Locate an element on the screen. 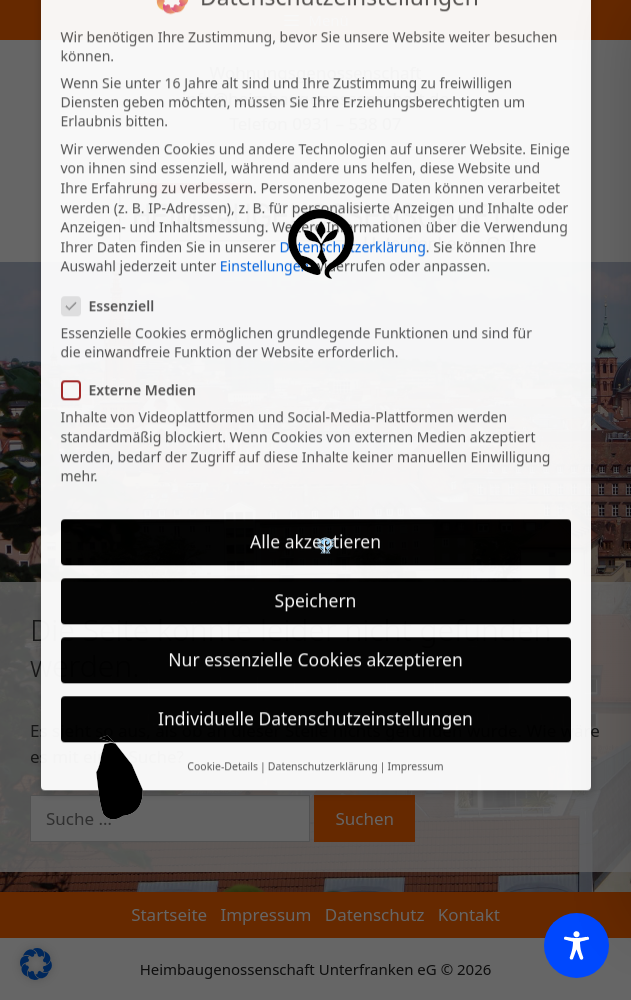  select Sri Lanka as your country or region is located at coordinates (119, 777).